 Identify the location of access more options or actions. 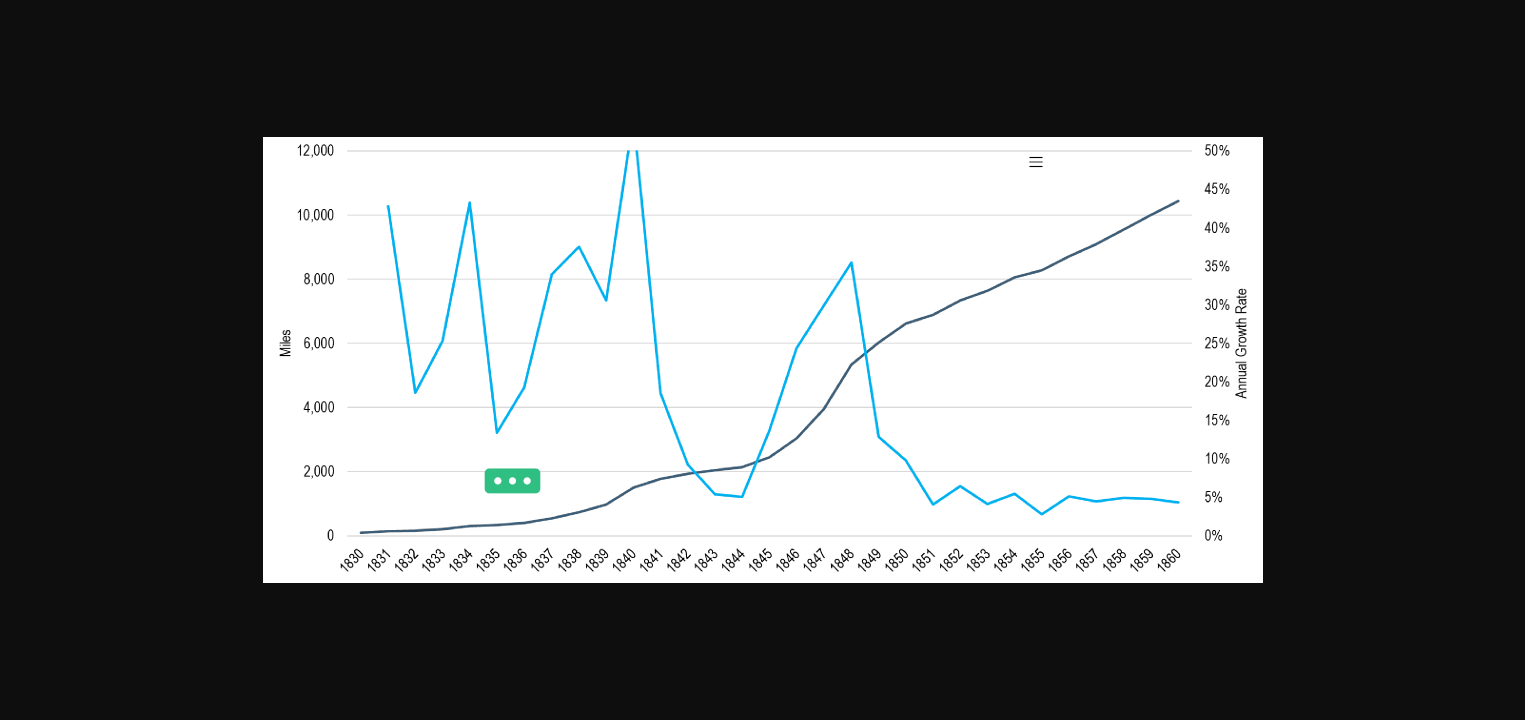
(512, 479).